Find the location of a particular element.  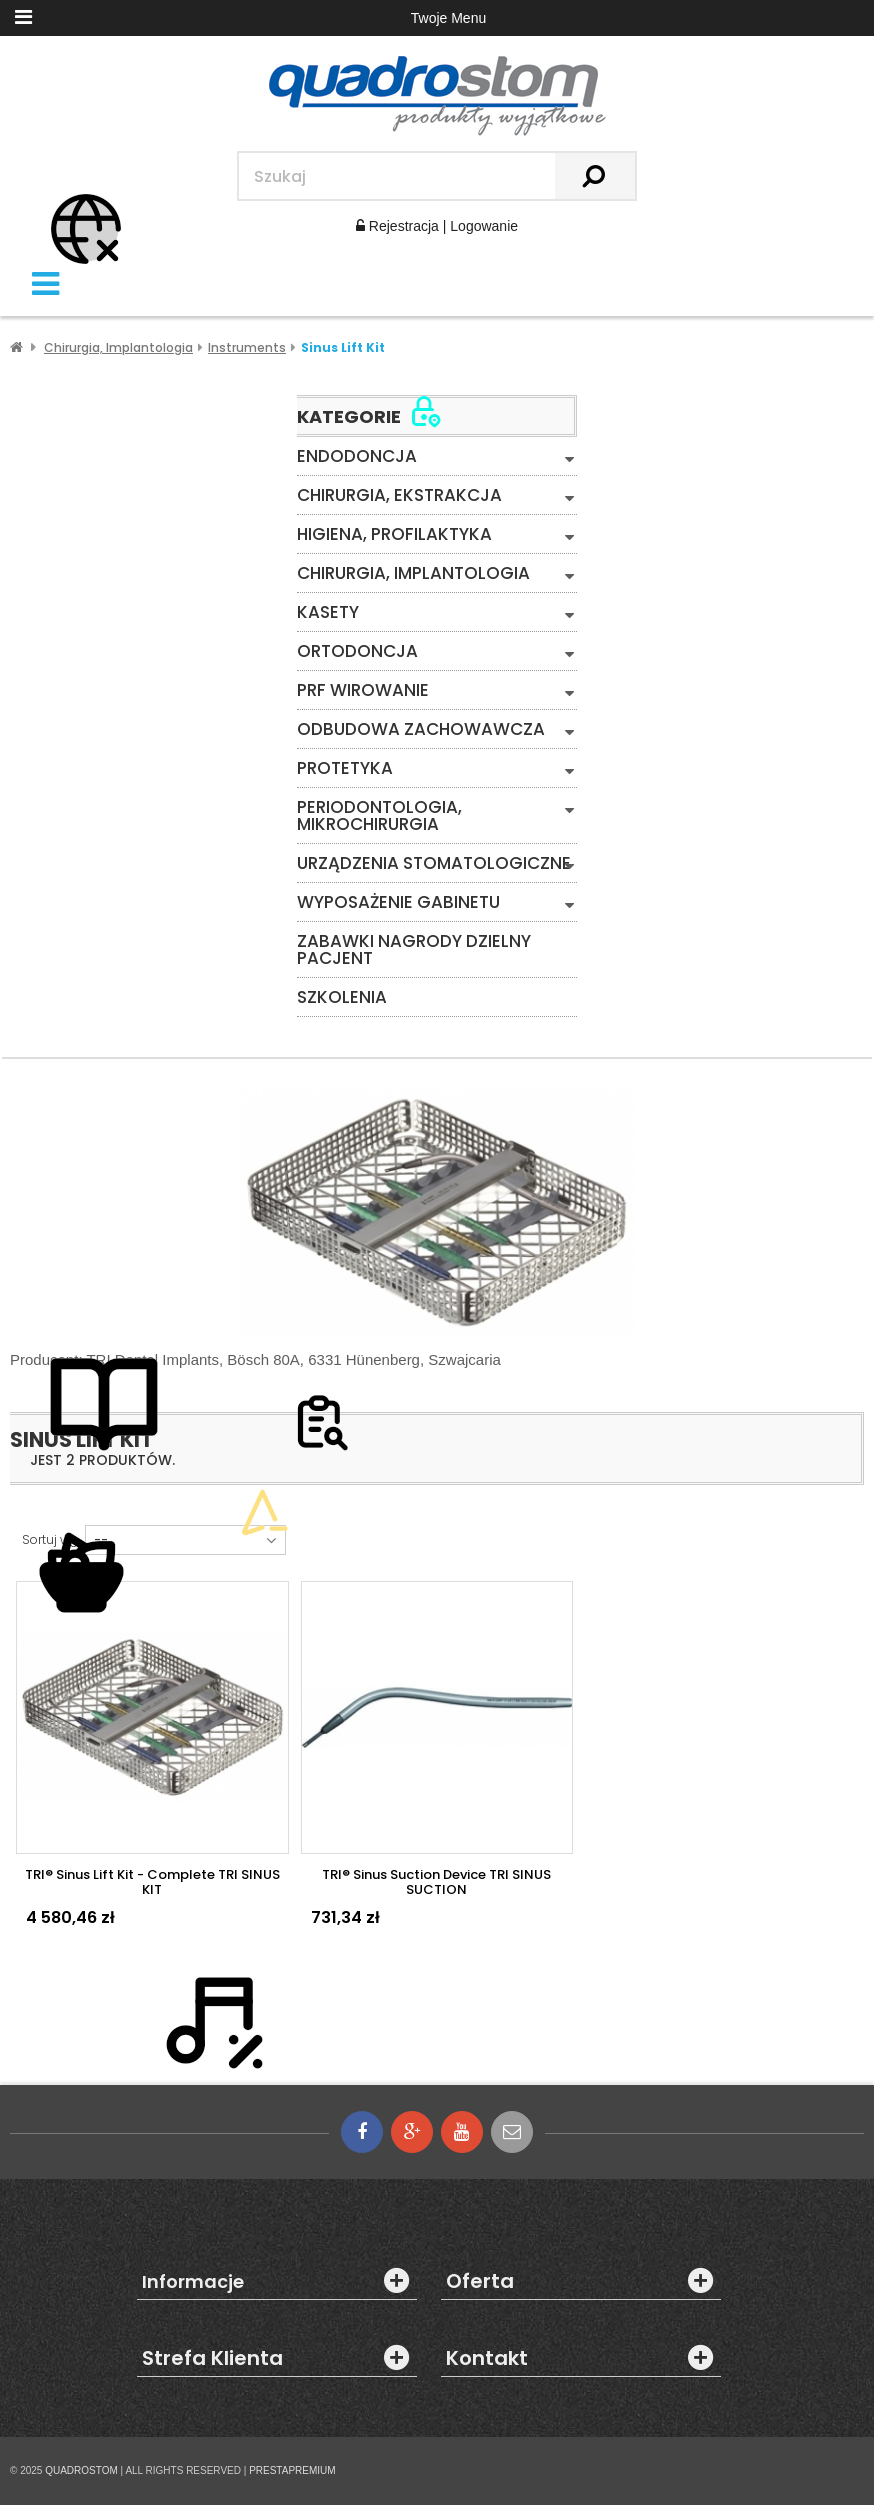

remove a navigation waypoint is located at coordinates (262, 1512).